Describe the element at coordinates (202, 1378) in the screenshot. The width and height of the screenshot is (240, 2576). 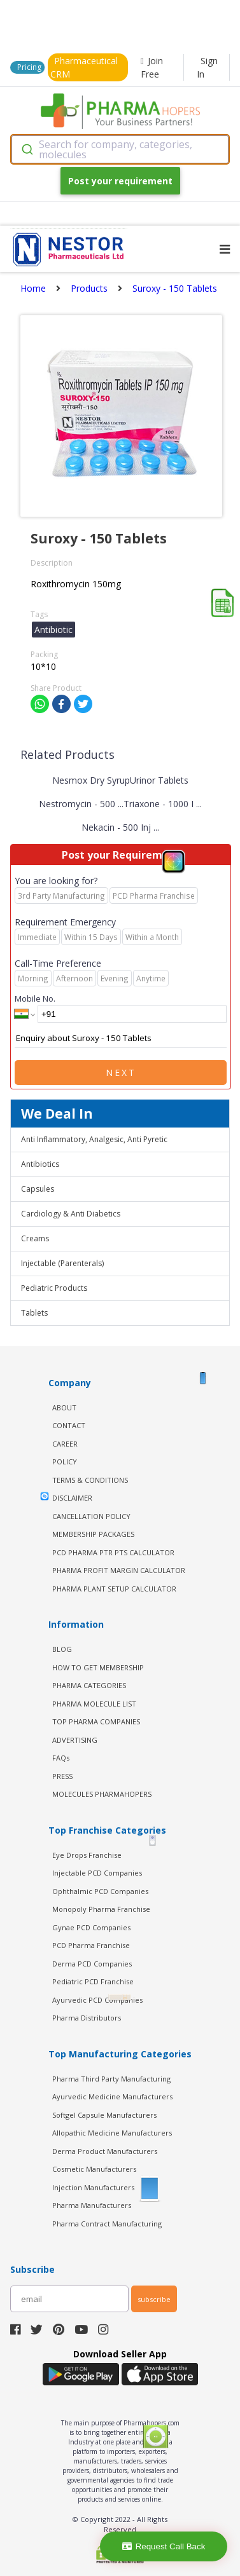
I see `iPhone 13 Pro device icon` at that location.